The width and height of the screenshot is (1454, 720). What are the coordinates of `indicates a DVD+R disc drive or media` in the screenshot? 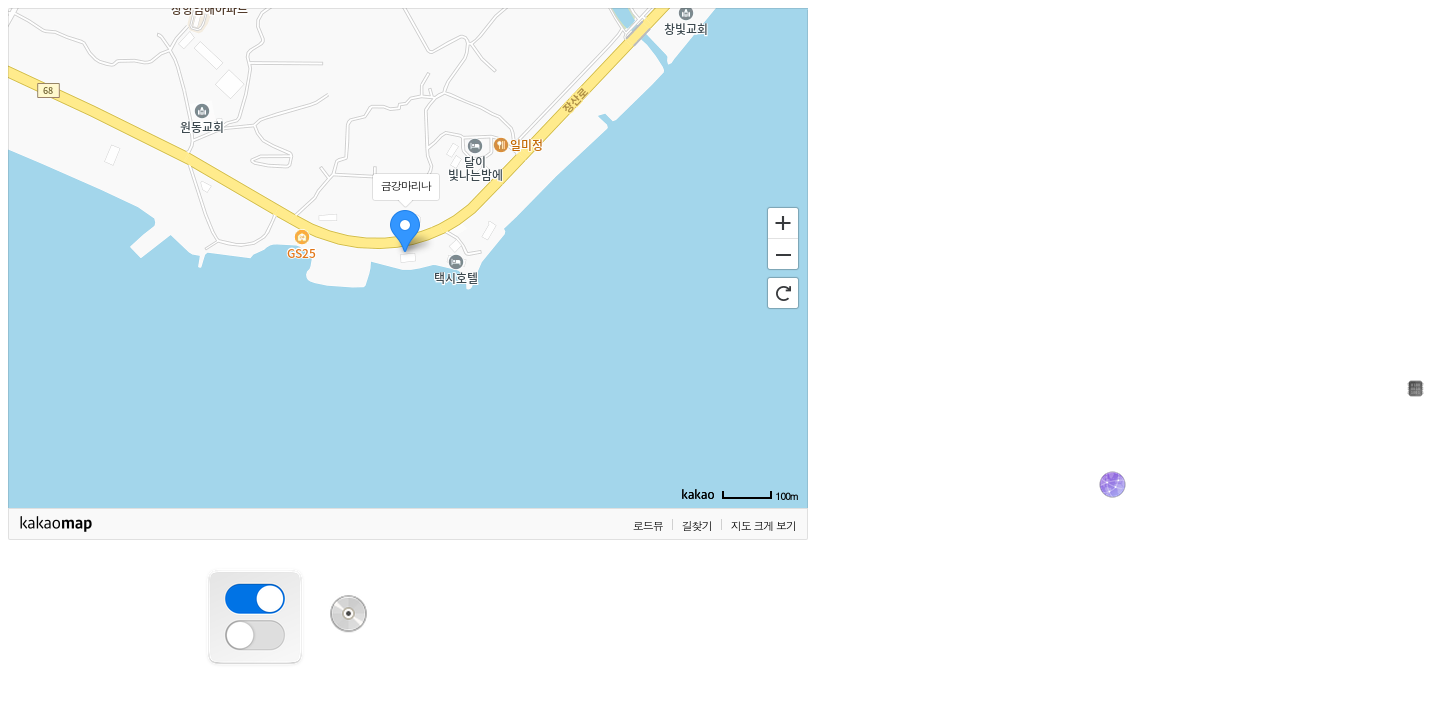 It's located at (348, 613).